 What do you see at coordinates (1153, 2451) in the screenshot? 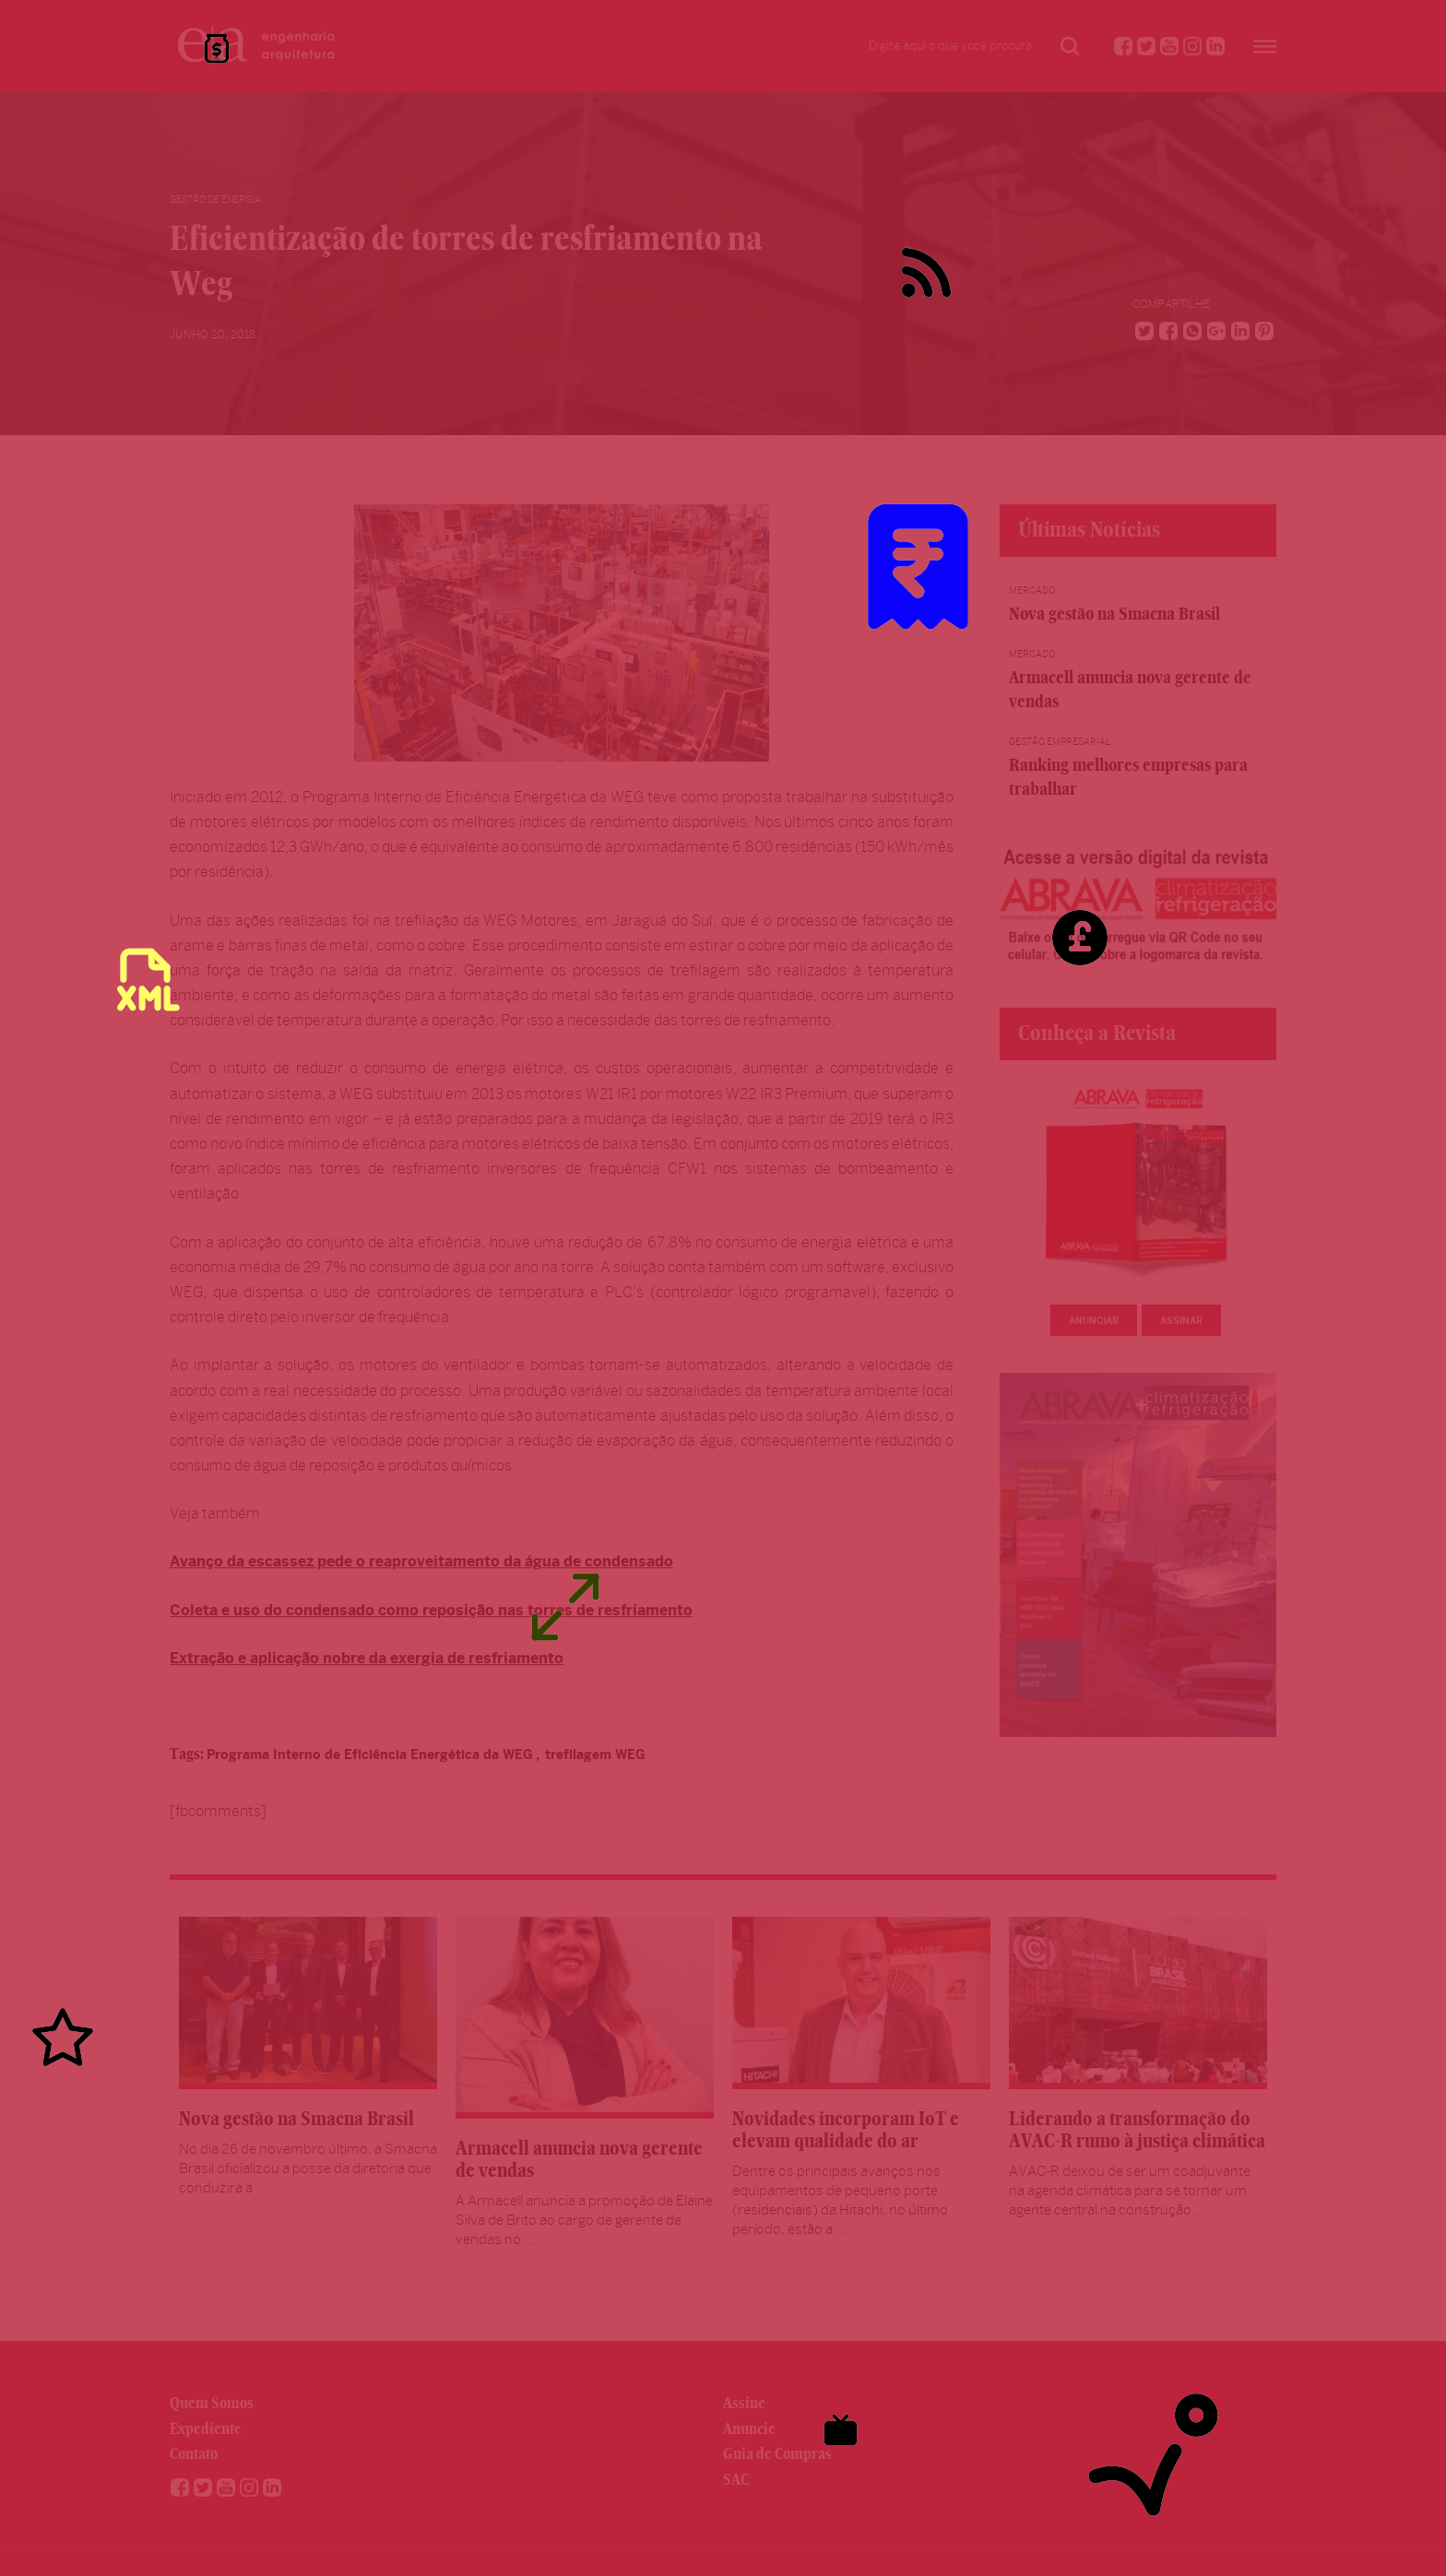
I see `bounce or redirect content to the right` at bounding box center [1153, 2451].